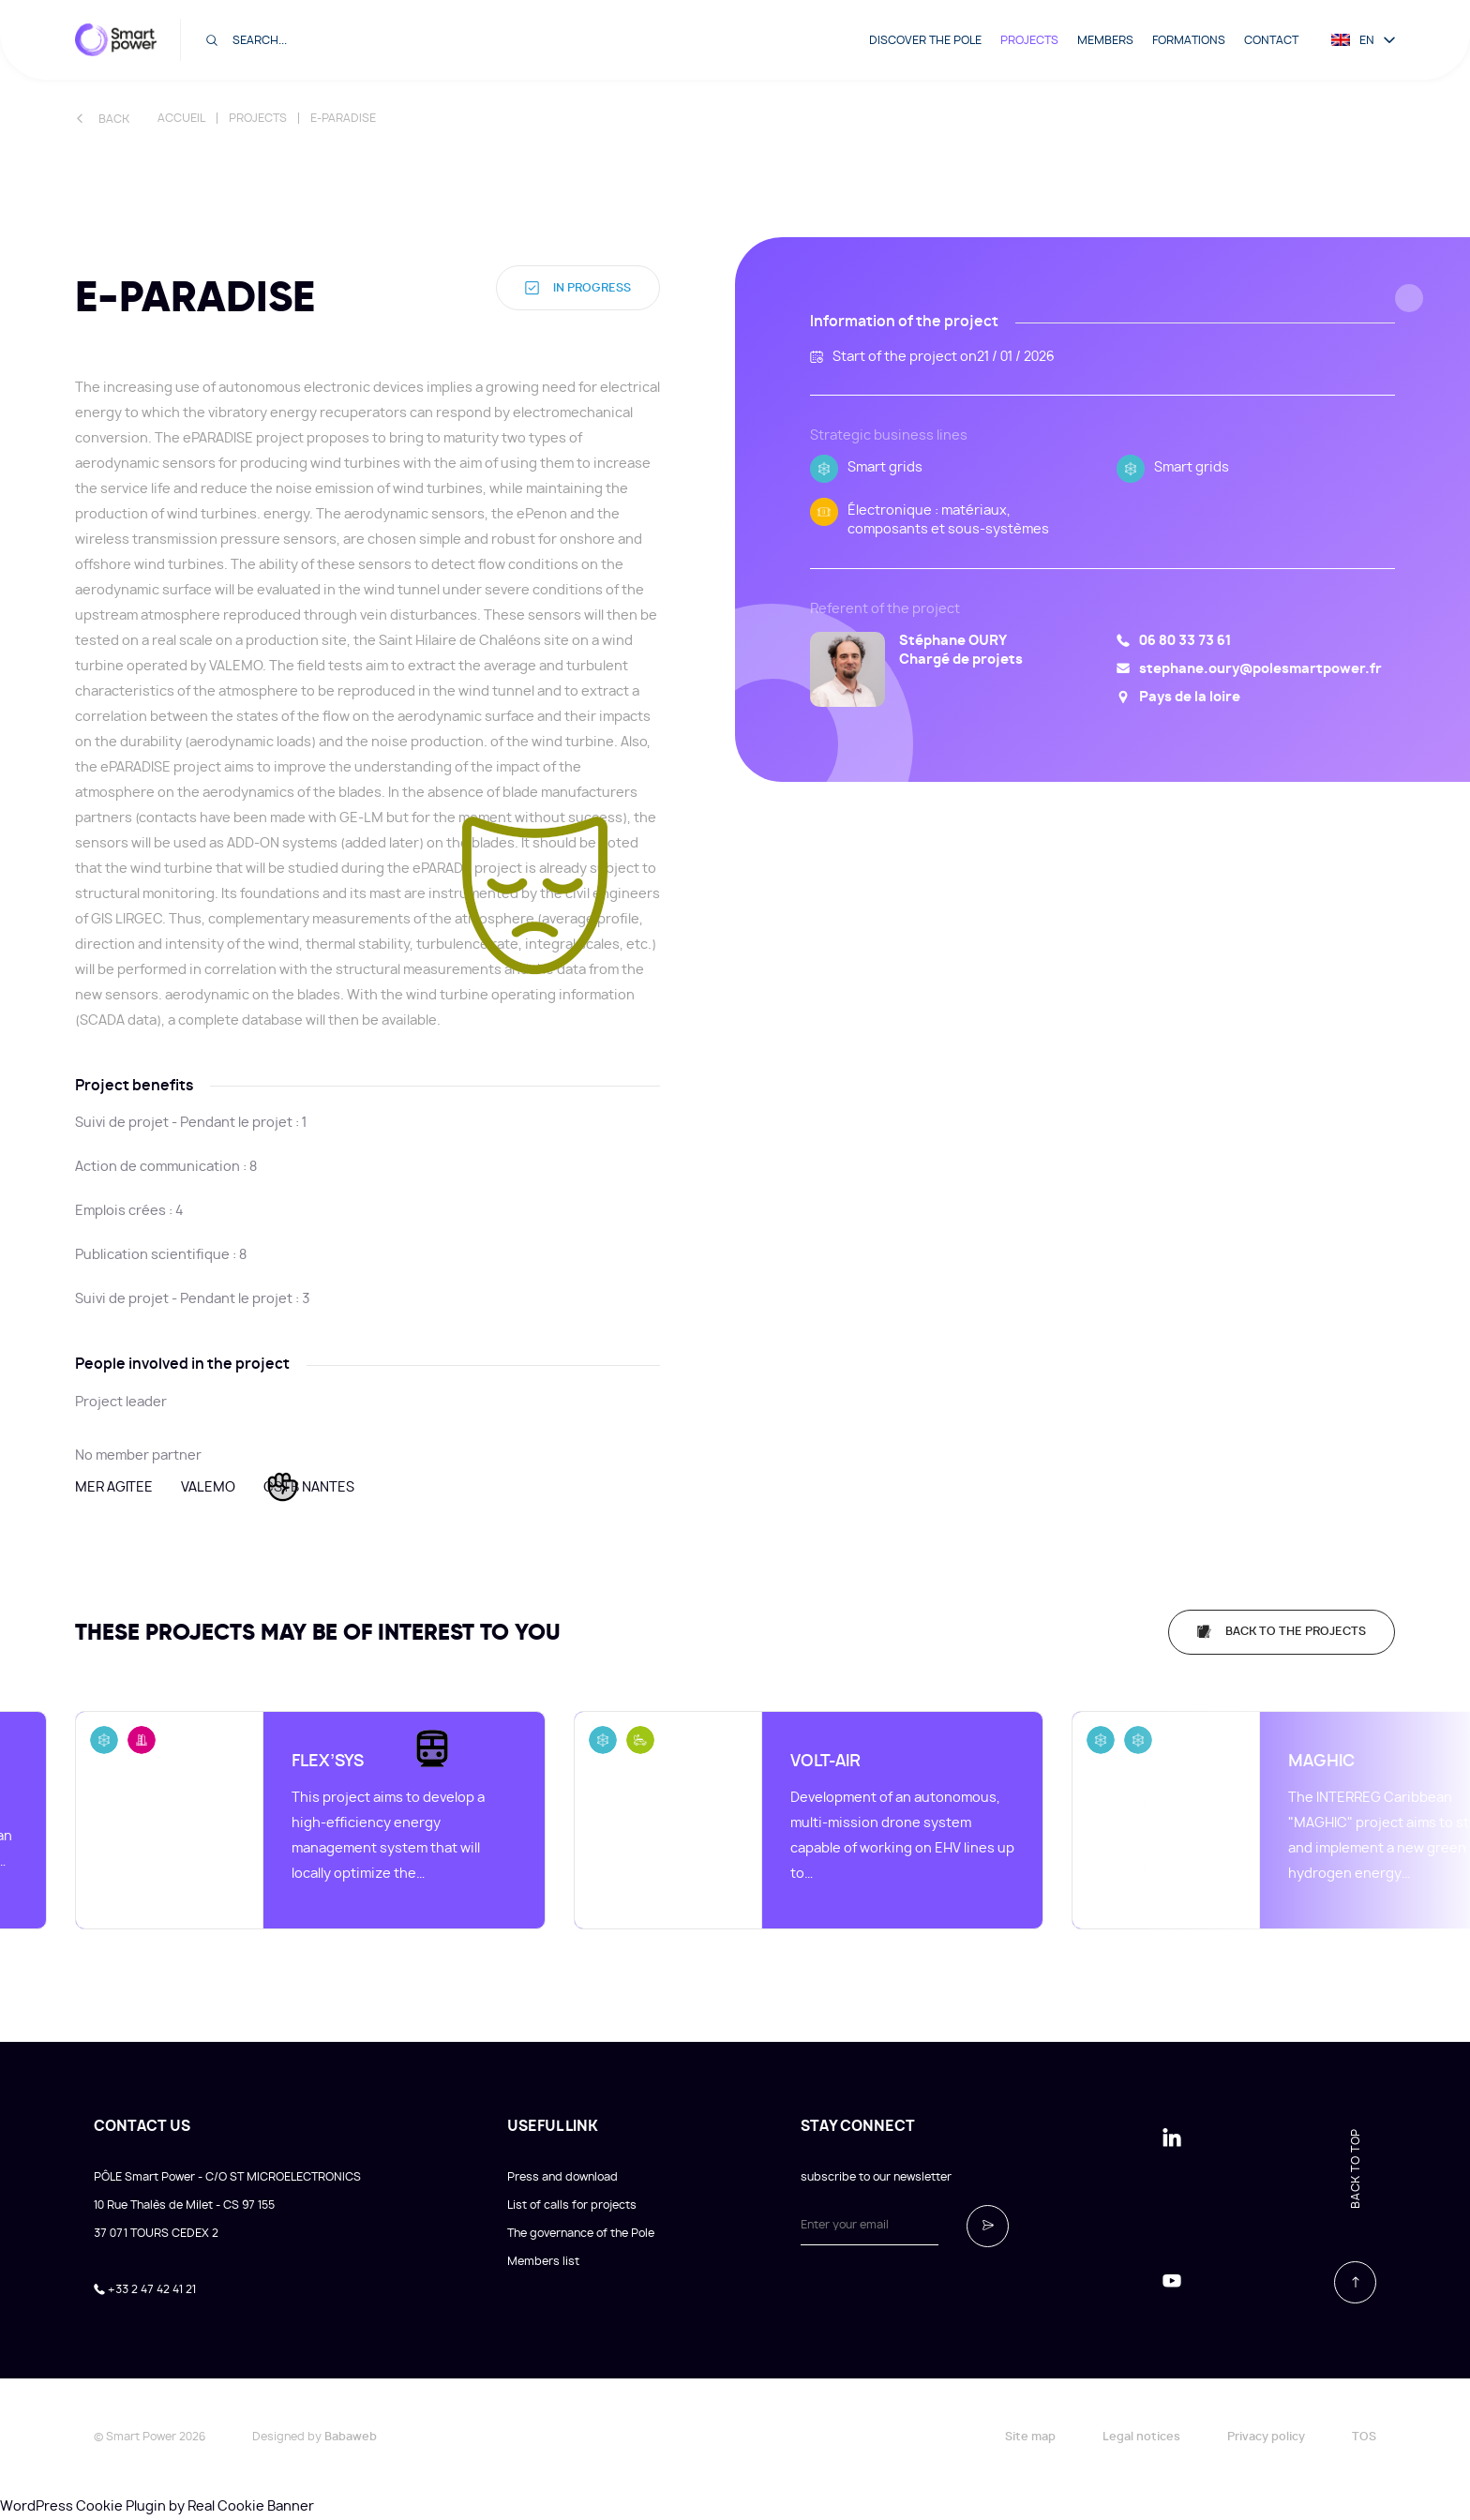 The image size is (1470, 2520). I want to click on indicates solidarity or support action, so click(282, 1486).